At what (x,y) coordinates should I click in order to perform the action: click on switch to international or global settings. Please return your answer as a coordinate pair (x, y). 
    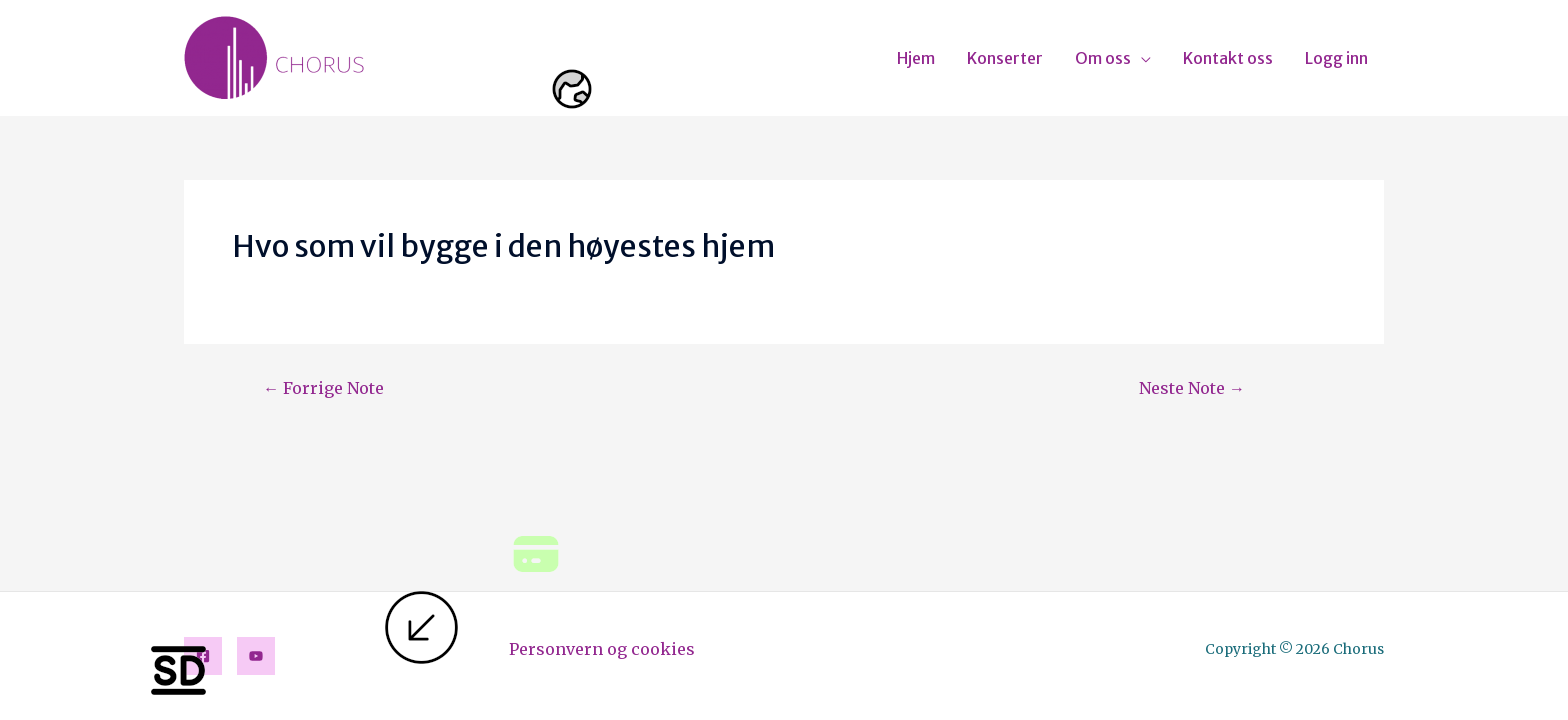
    Looking at the image, I should click on (572, 89).